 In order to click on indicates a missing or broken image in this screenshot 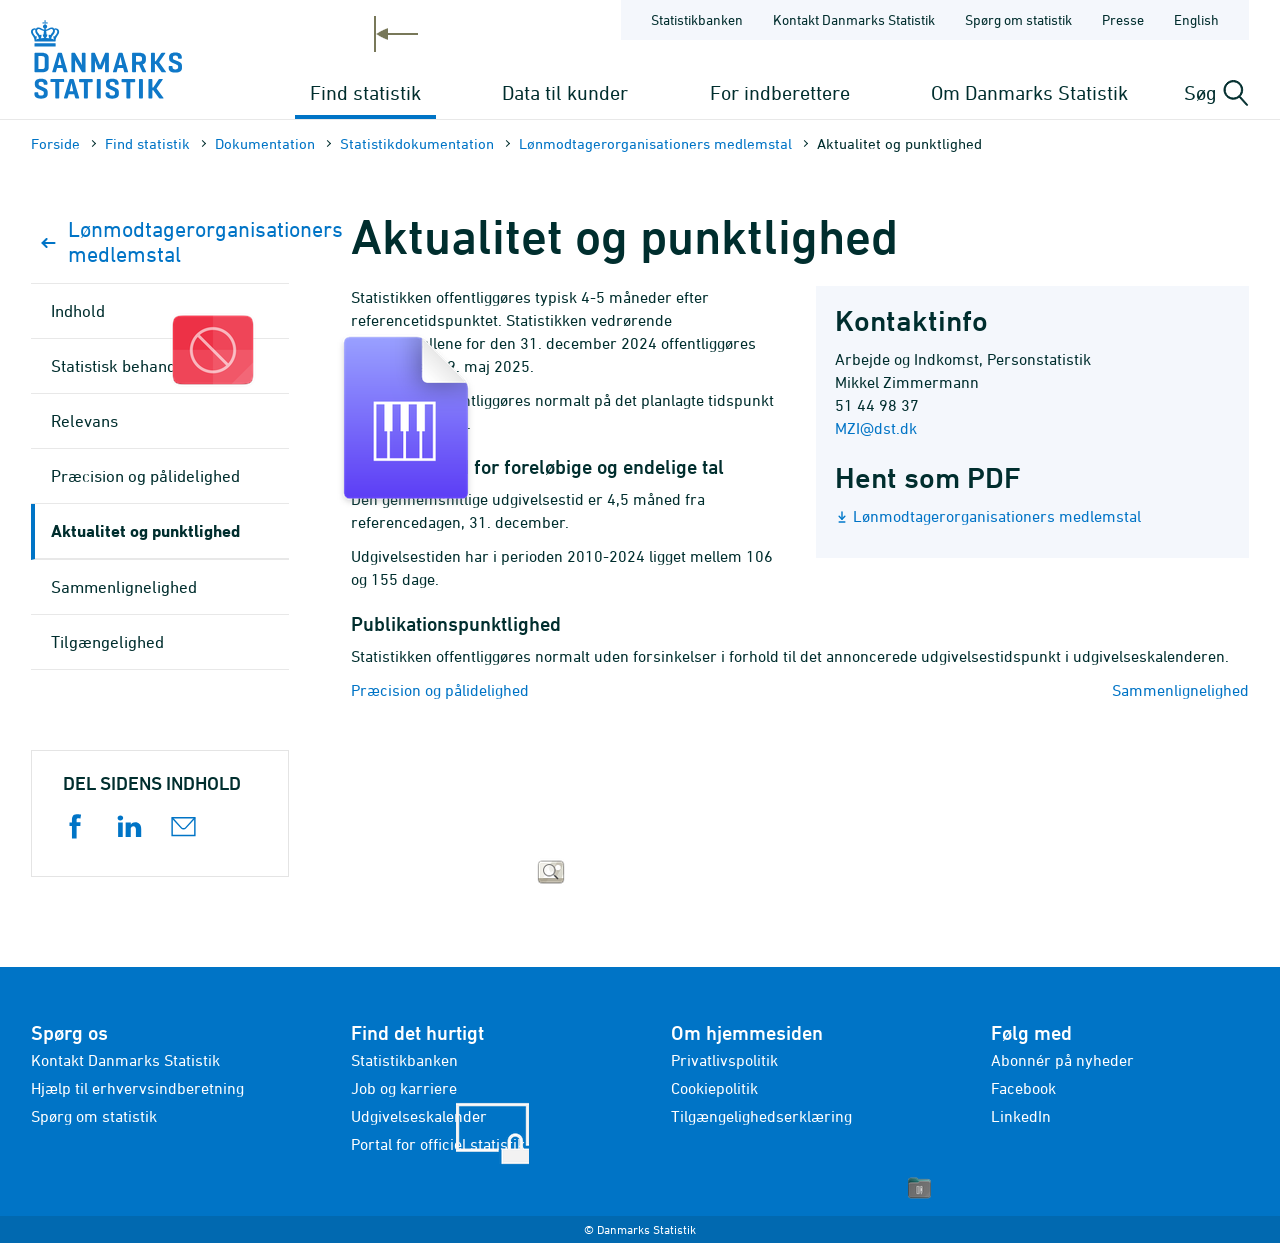, I will do `click(213, 347)`.